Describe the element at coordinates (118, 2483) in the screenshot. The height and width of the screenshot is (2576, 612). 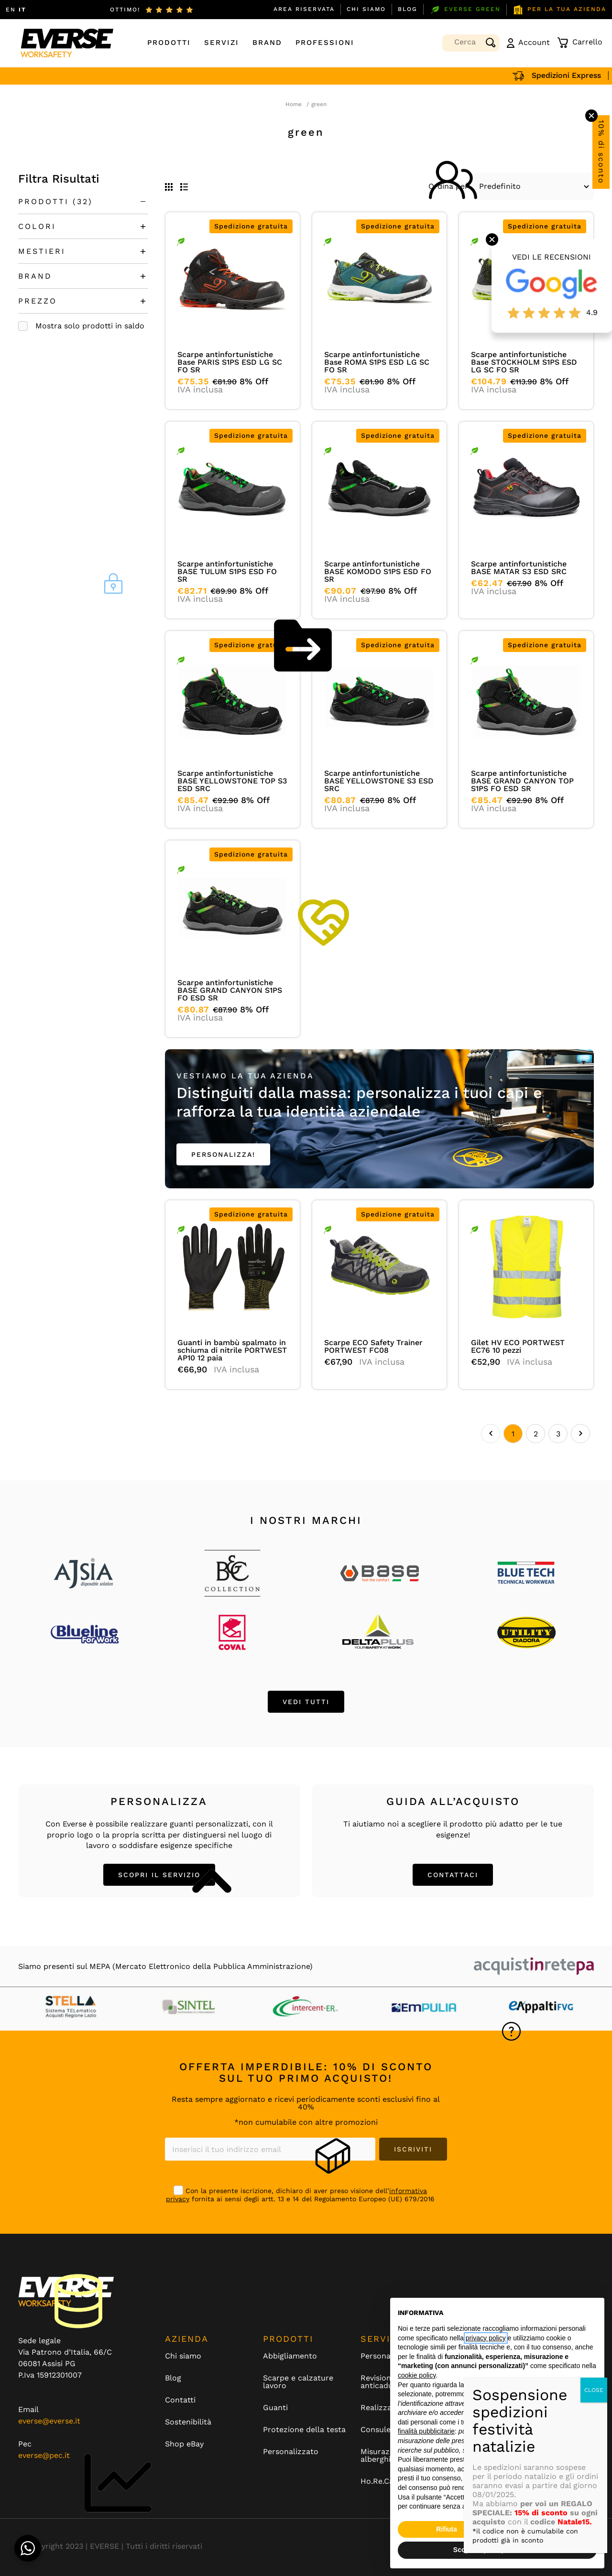
I see `view analytics or statistics` at that location.